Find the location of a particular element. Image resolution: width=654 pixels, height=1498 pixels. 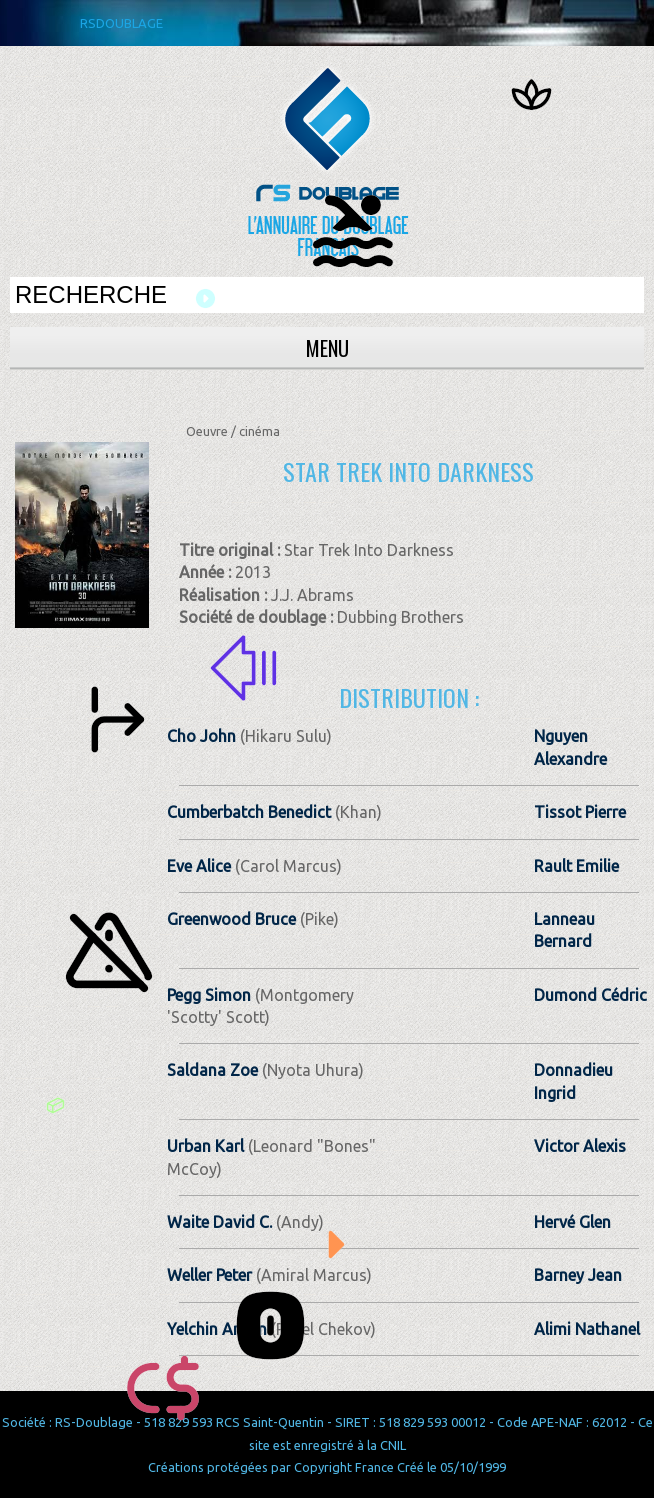

go back multiple steps is located at coordinates (246, 668).